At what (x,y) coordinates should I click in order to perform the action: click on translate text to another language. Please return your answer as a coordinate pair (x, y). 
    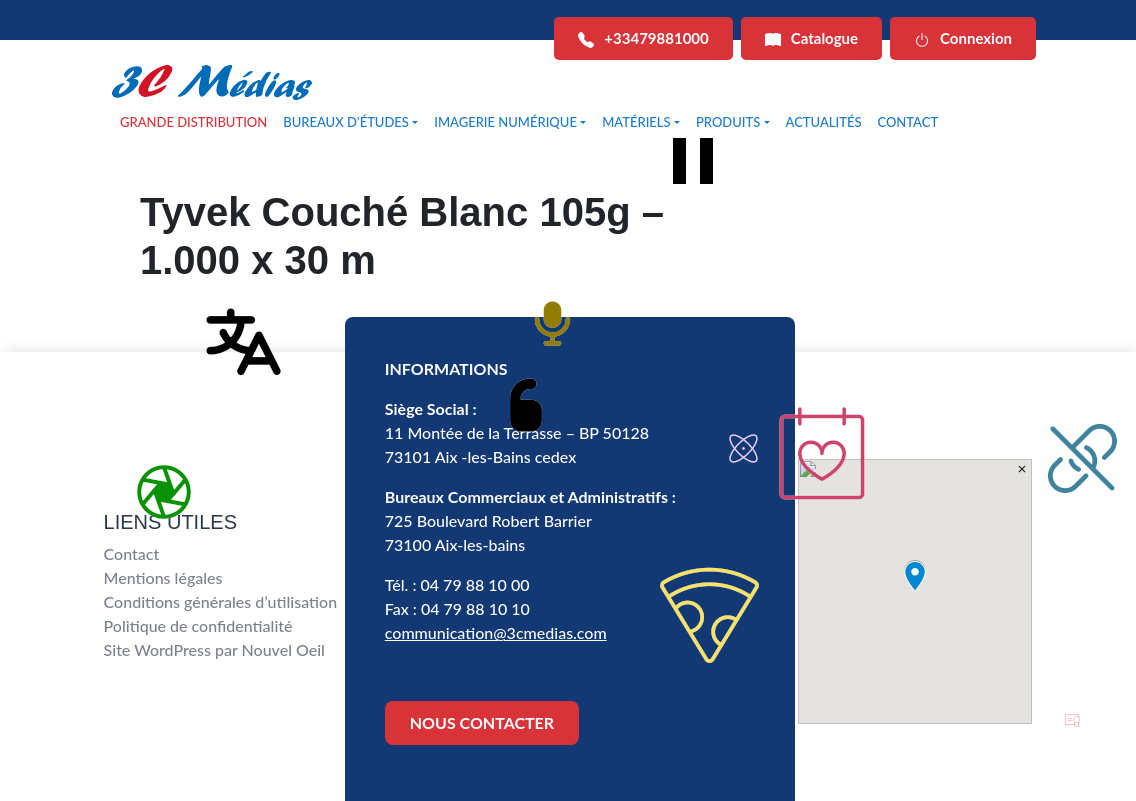
    Looking at the image, I should click on (241, 343).